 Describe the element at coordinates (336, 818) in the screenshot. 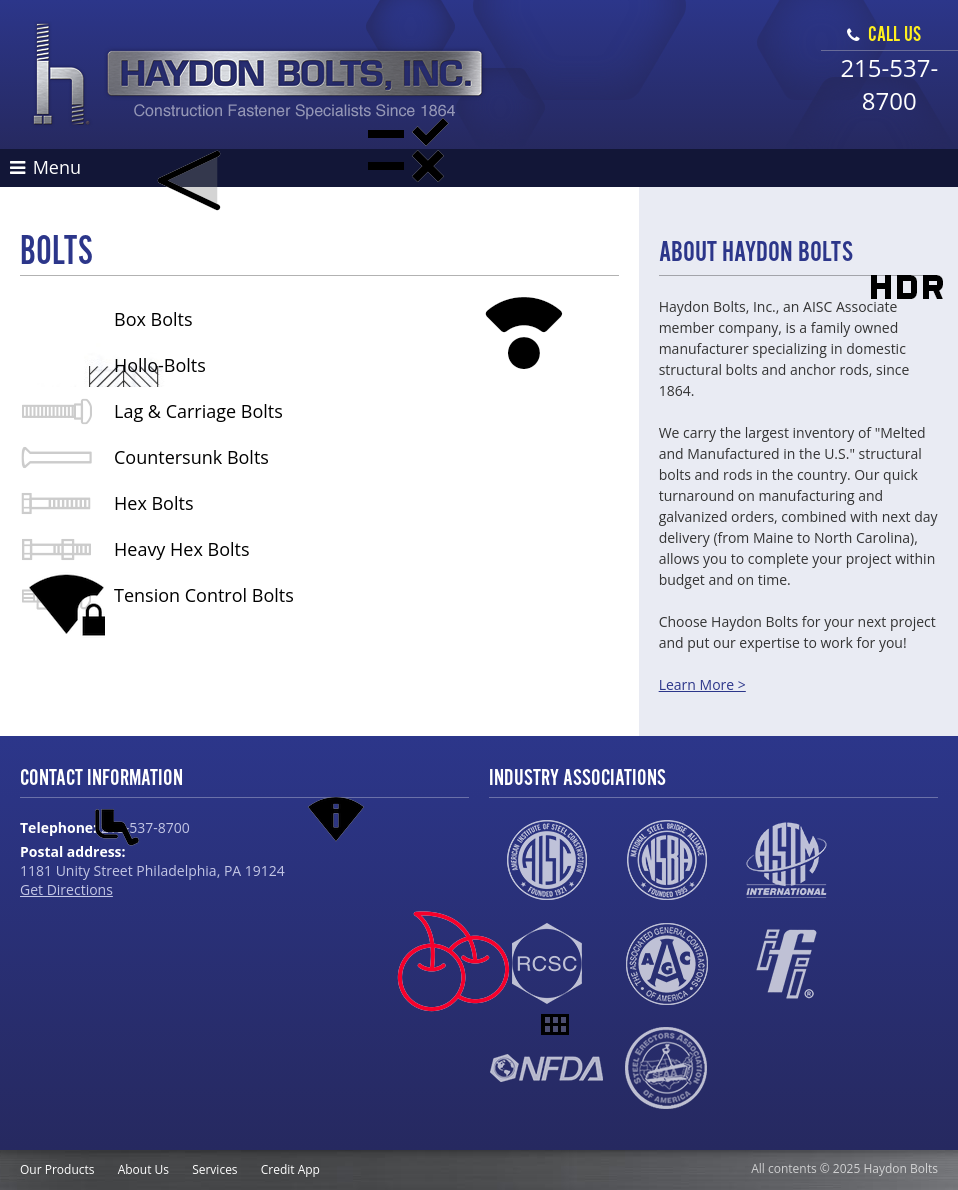

I see `view wifi network information` at that location.